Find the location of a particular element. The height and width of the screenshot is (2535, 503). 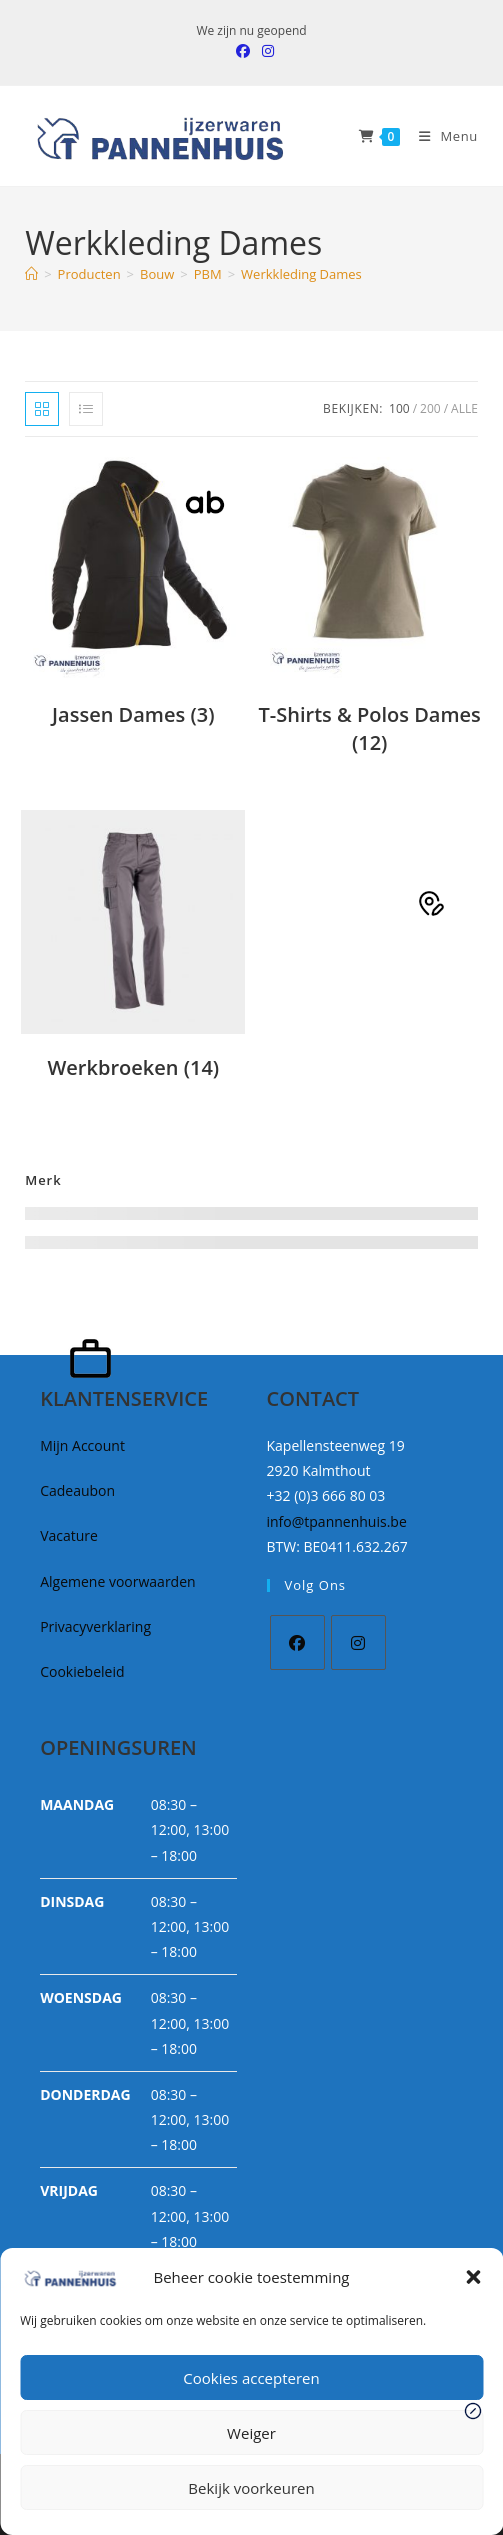

convert text to lowercase is located at coordinates (205, 504).